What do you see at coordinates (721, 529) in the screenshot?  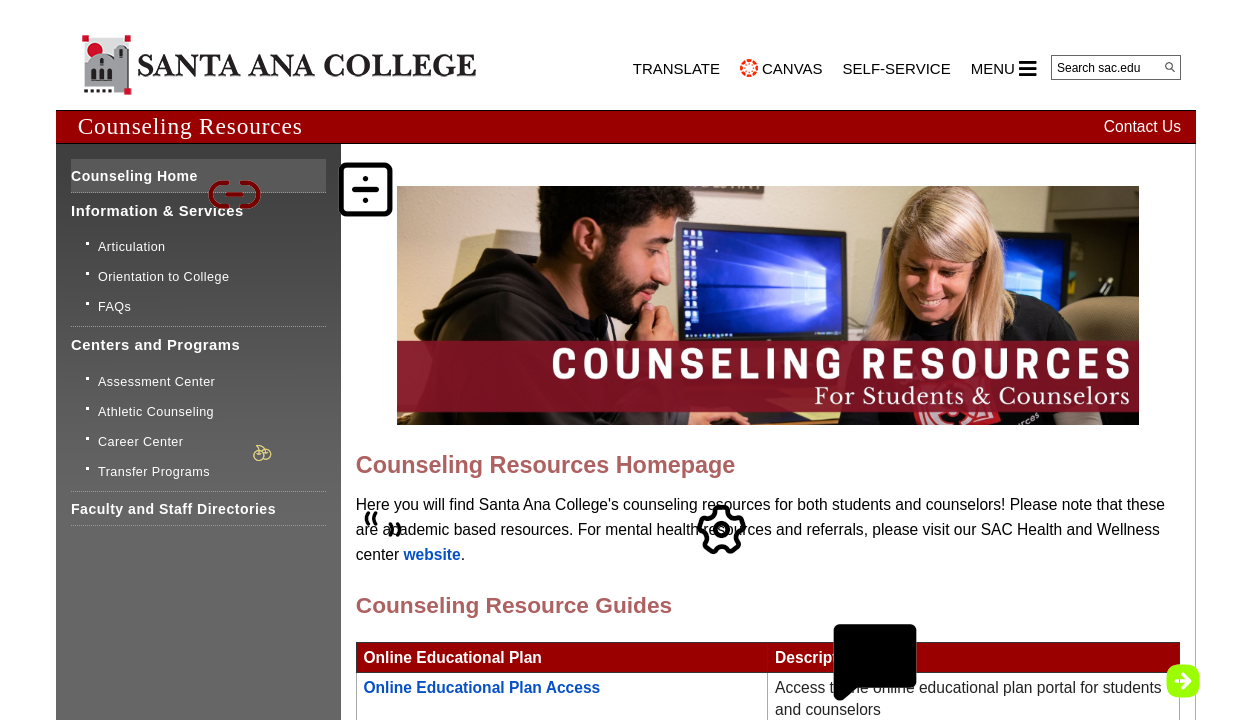 I see `access app settings` at bounding box center [721, 529].